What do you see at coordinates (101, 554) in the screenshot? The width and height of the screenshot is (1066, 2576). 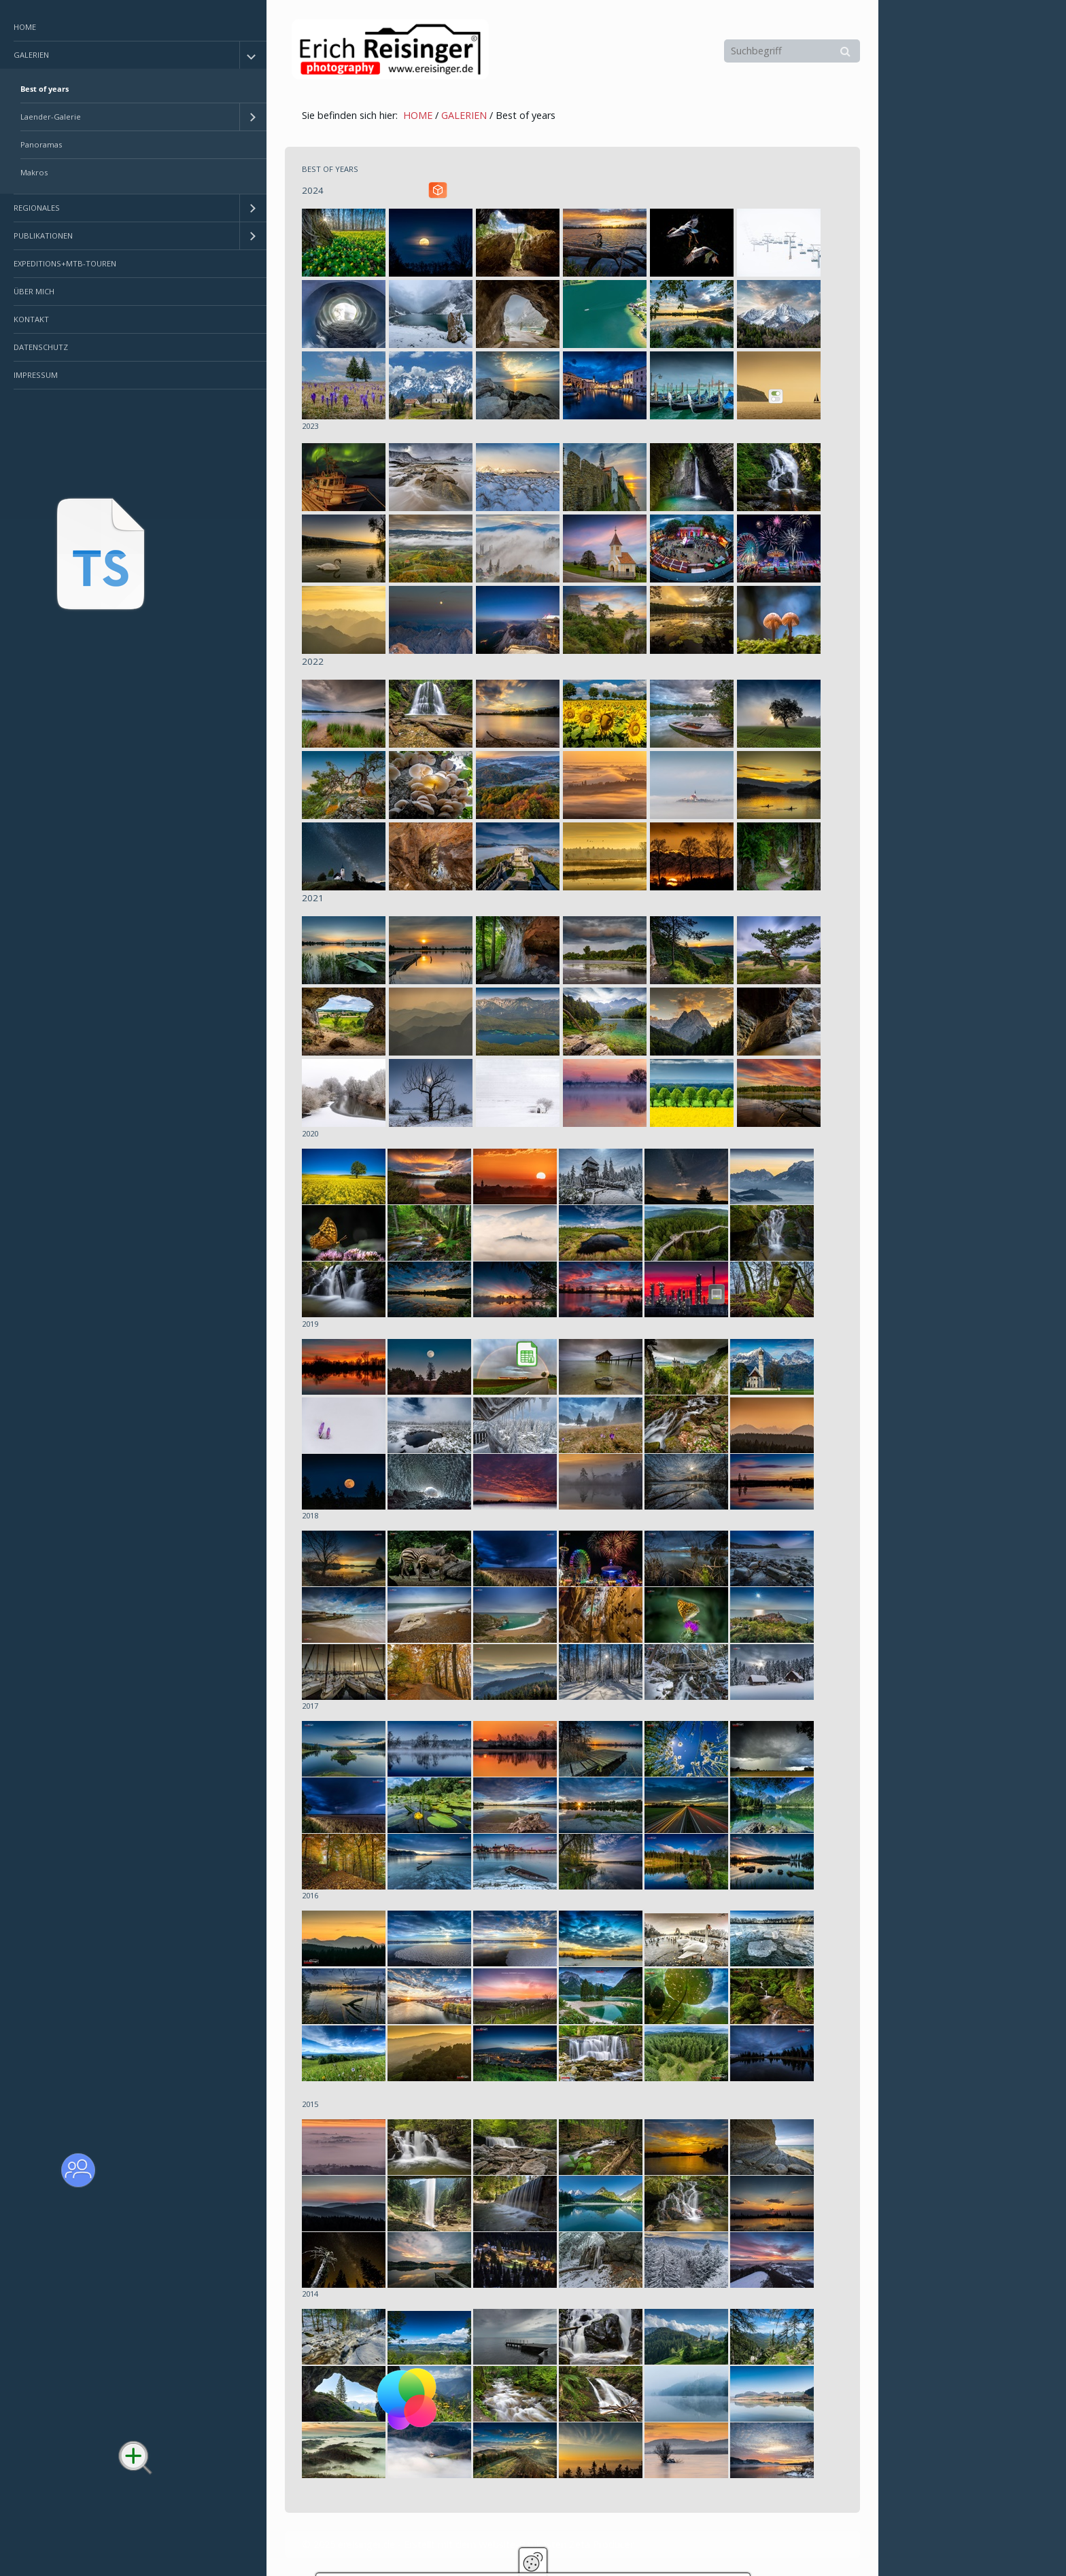 I see `a typescript source code file` at bounding box center [101, 554].